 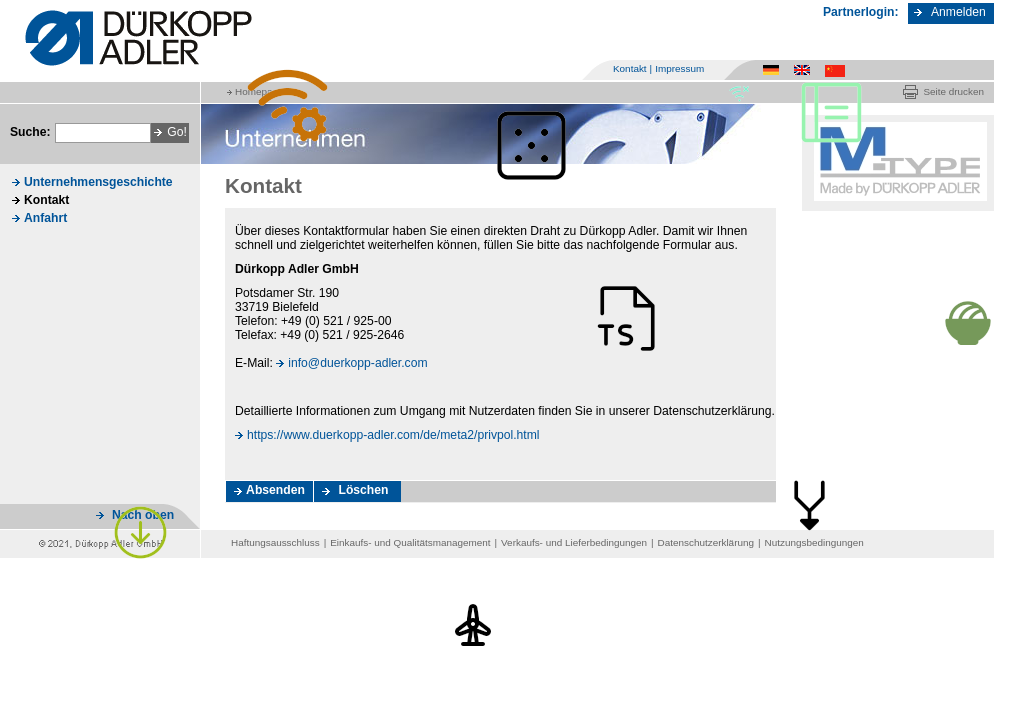 What do you see at coordinates (287, 102) in the screenshot?
I see `access wifi settings` at bounding box center [287, 102].